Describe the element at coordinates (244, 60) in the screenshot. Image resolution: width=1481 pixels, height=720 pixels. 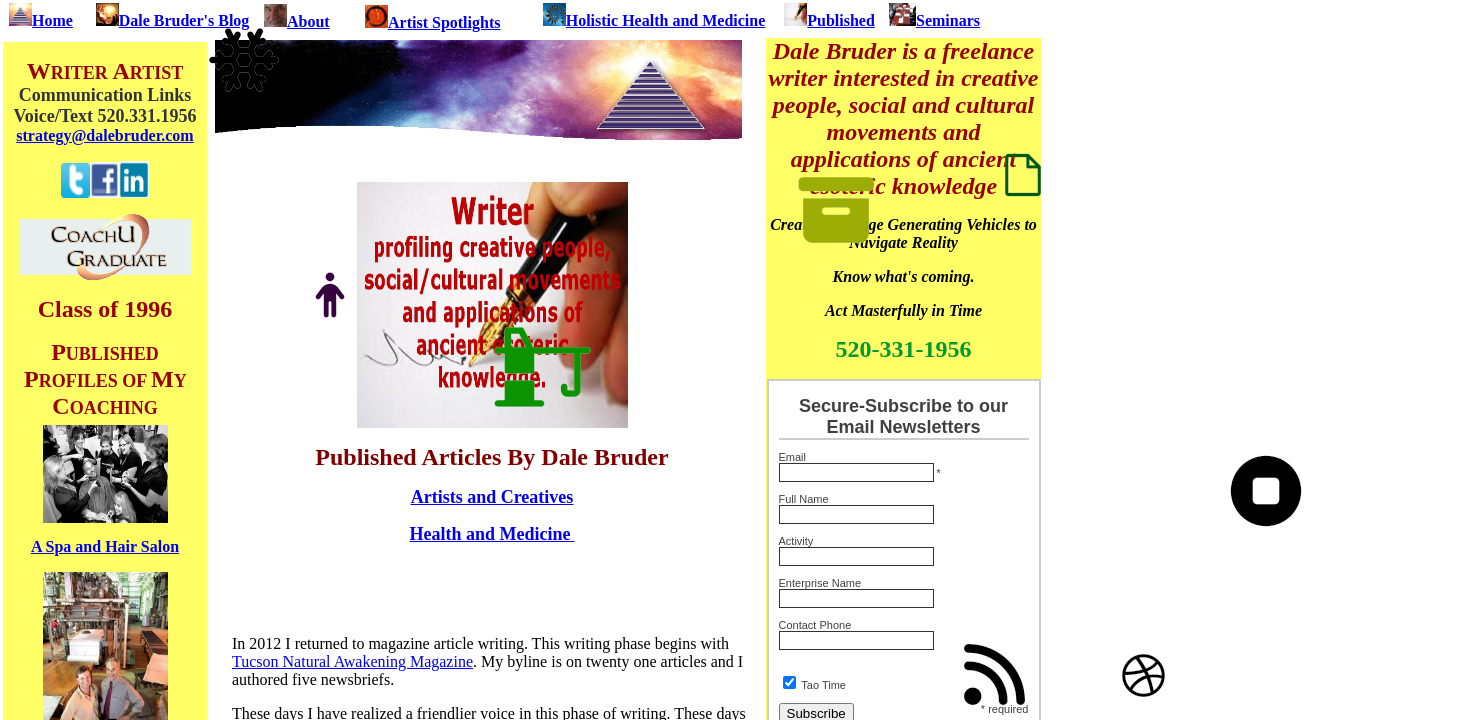
I see `activate cooling or air conditioning mode` at that location.